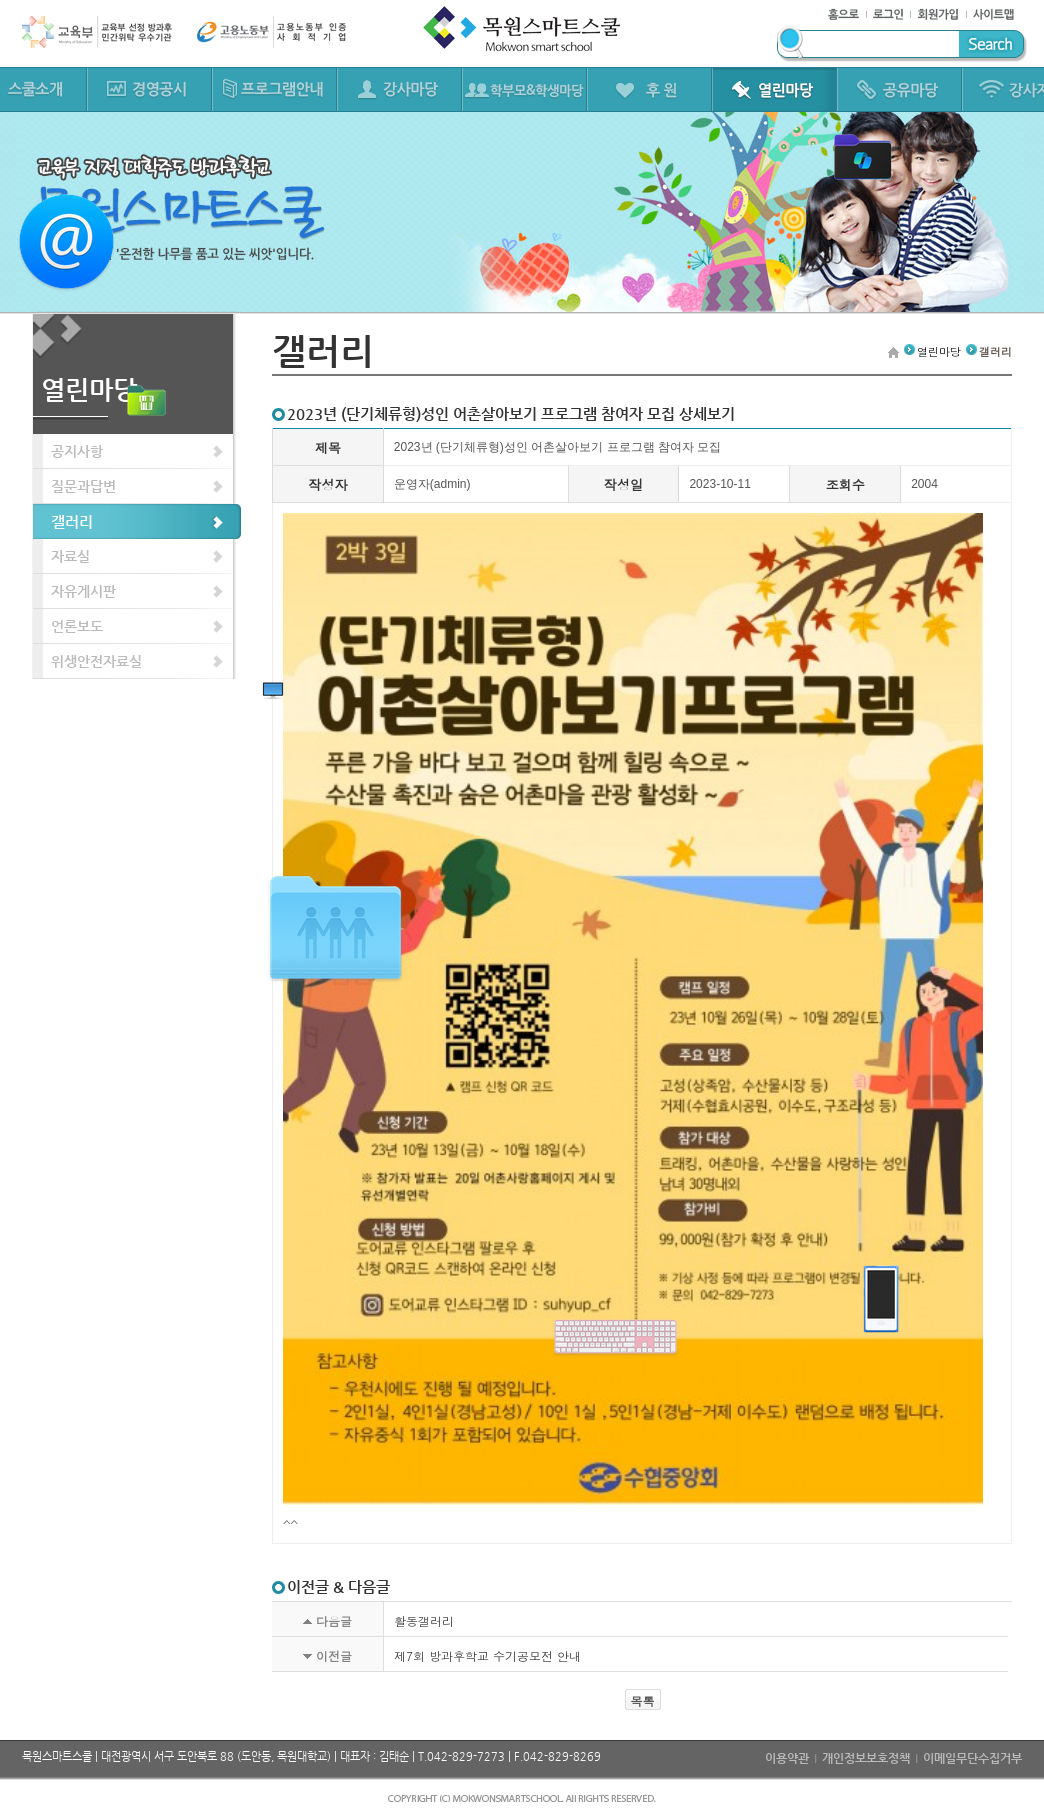 This screenshot has height=1814, width=1044. Describe the element at coordinates (66, 241) in the screenshot. I see `manage your internet accounts` at that location.